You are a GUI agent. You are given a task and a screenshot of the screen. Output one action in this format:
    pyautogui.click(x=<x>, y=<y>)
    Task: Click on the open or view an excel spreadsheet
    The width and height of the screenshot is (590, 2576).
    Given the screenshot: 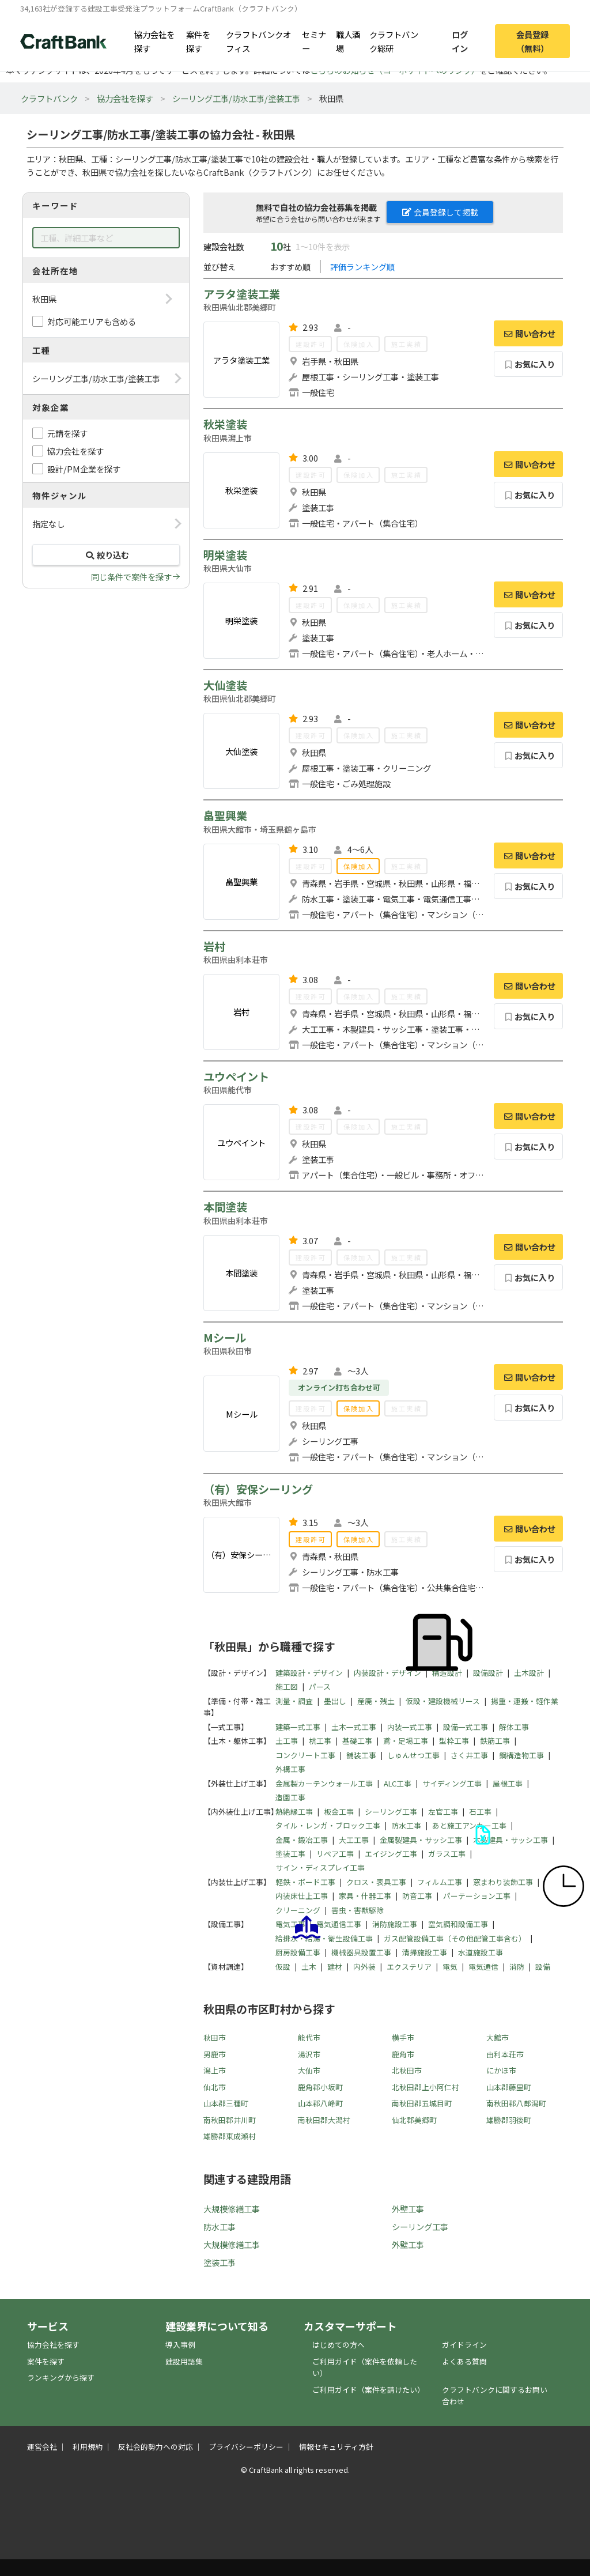 What is the action you would take?
    pyautogui.click(x=483, y=1835)
    